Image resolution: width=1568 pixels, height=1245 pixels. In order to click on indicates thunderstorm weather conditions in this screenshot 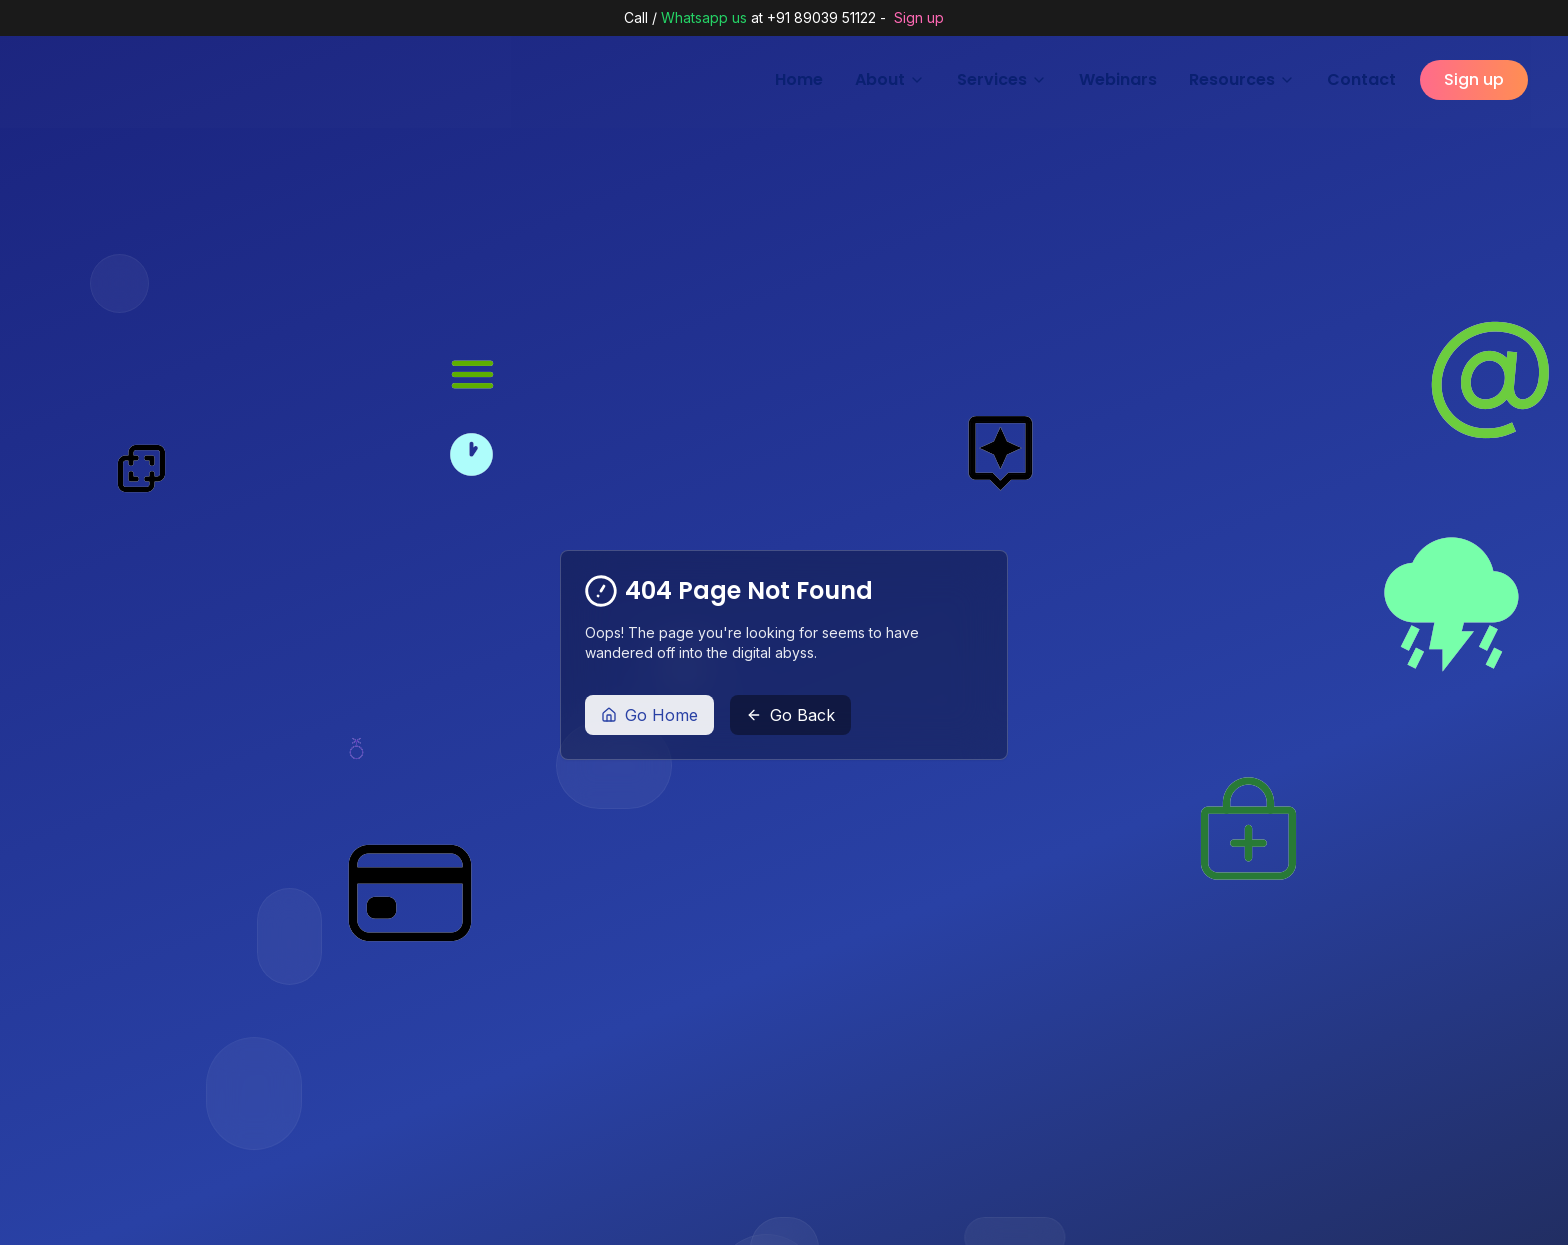, I will do `click(1451, 604)`.